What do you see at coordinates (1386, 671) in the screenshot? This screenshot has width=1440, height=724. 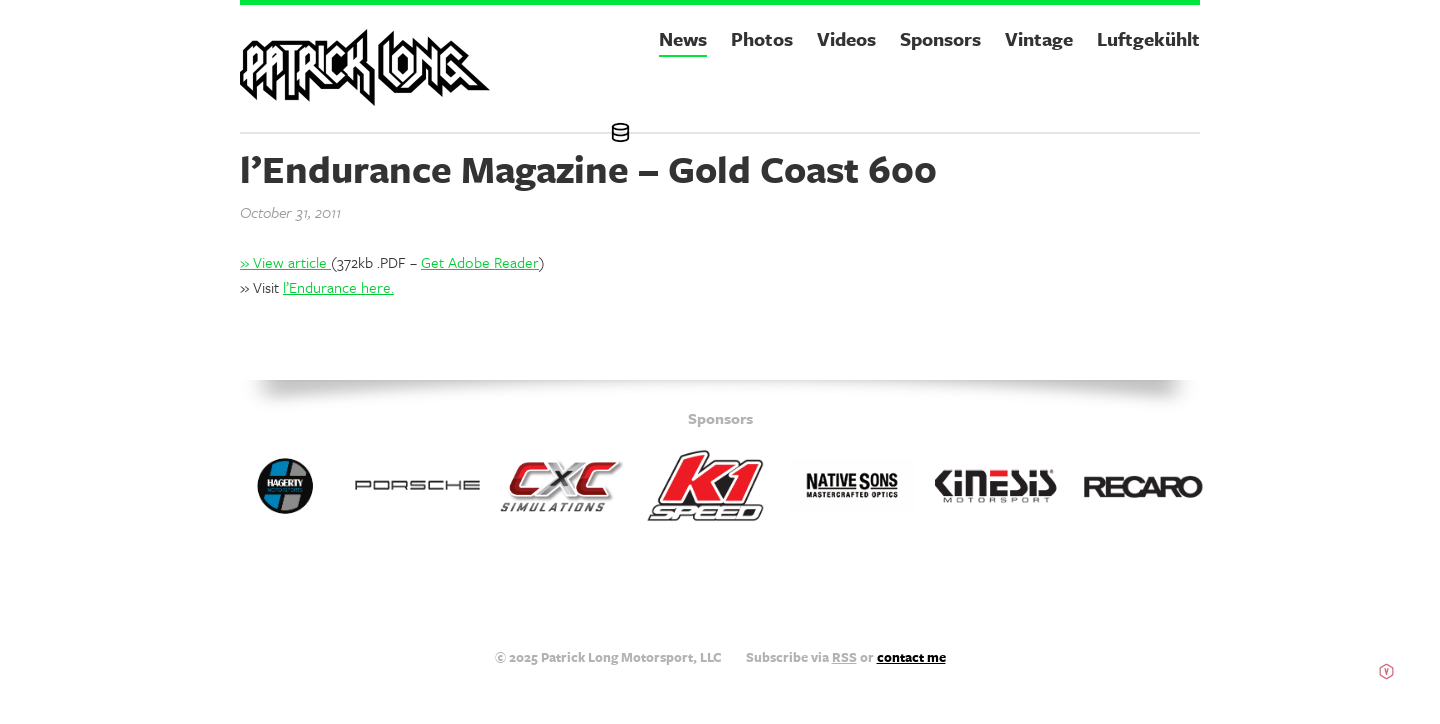 I see `version indicator or version number badge` at bounding box center [1386, 671].